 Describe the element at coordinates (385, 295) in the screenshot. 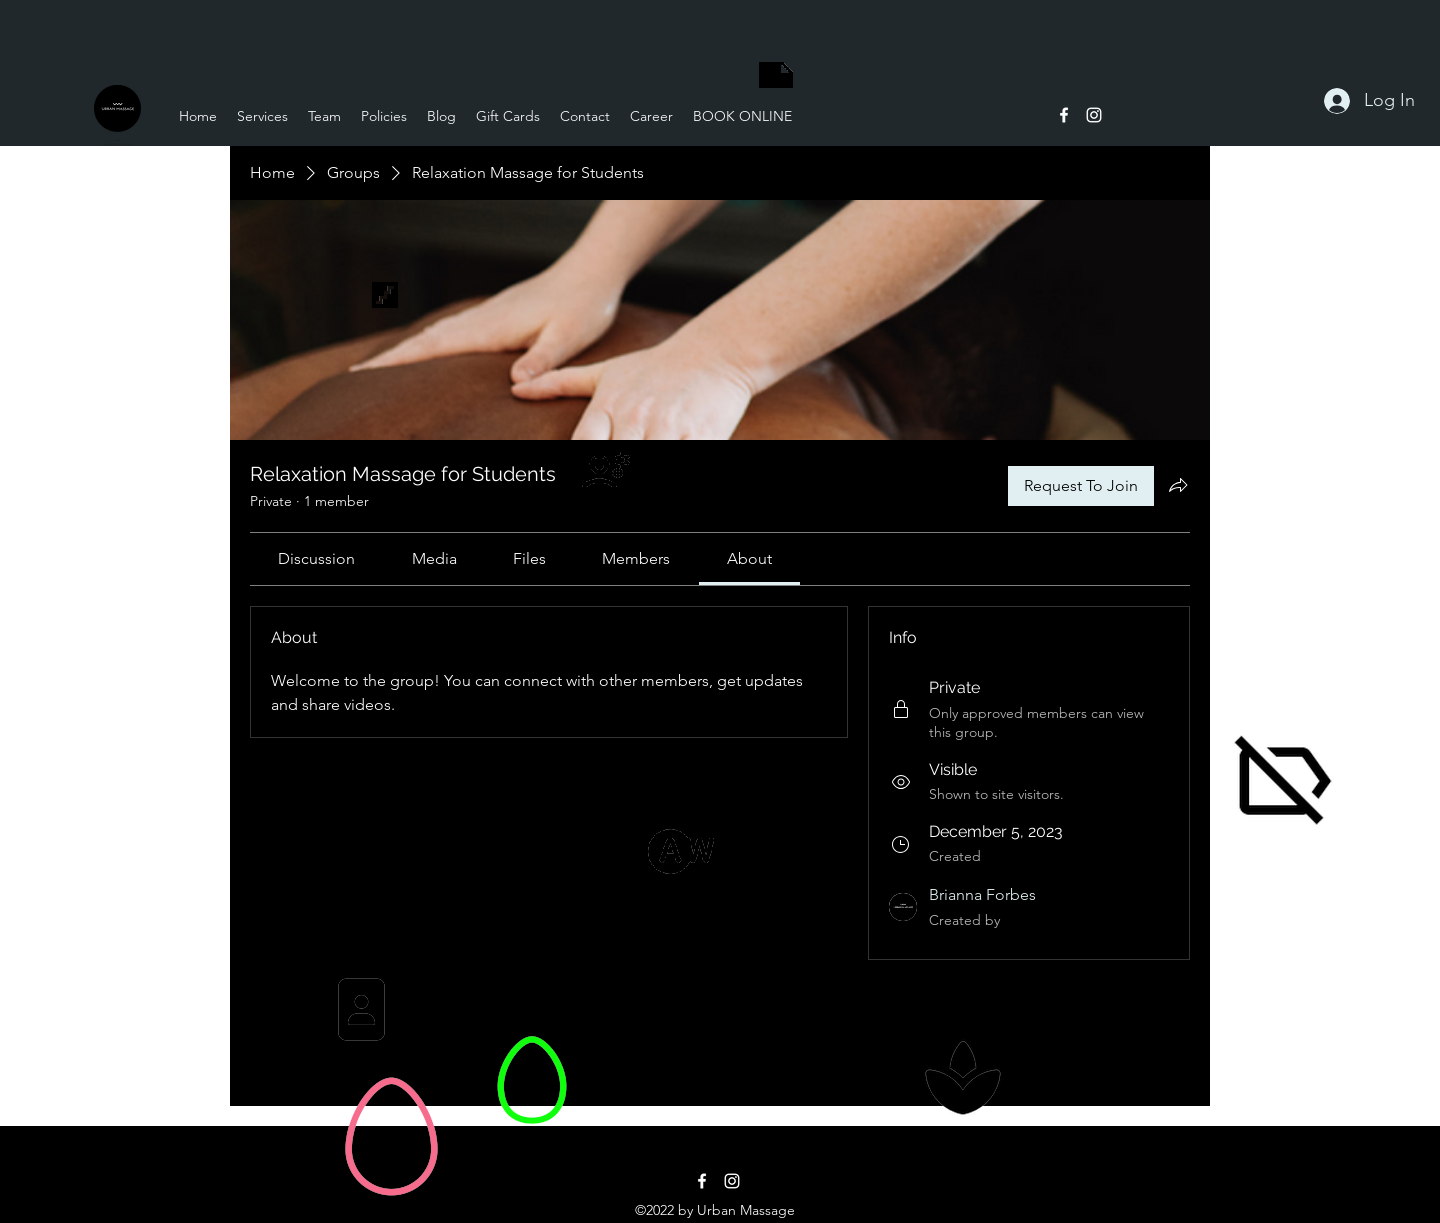

I see `indicates stairs or stairway access` at that location.